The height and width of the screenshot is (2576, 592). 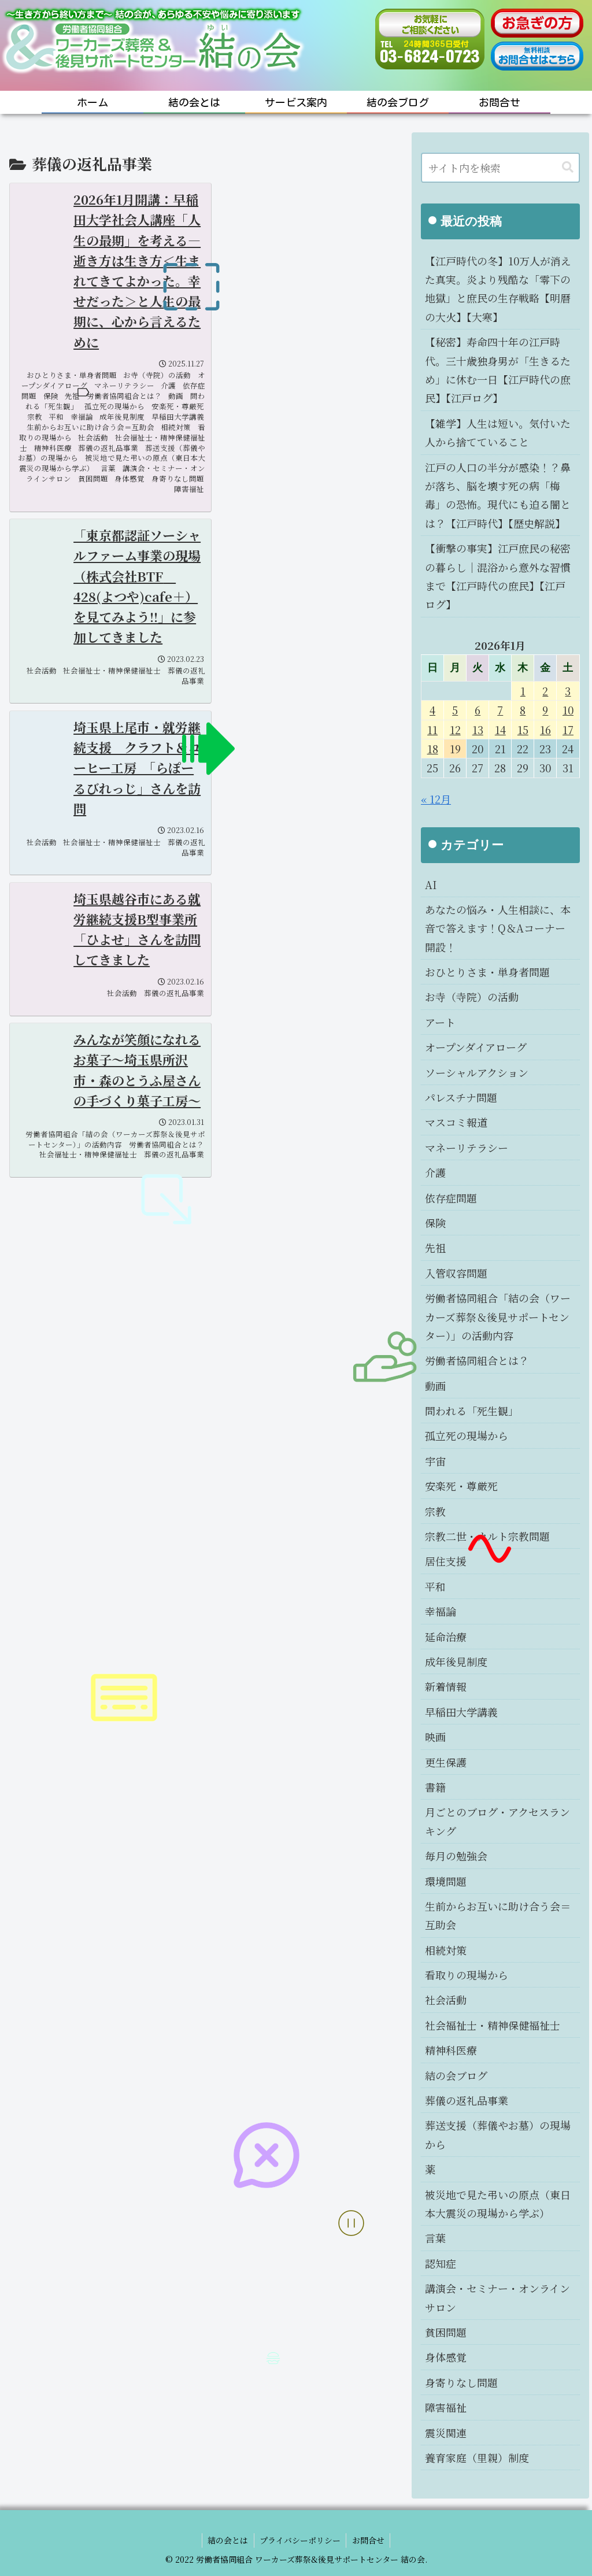 I want to click on open on-screen keyboard, so click(x=124, y=1697).